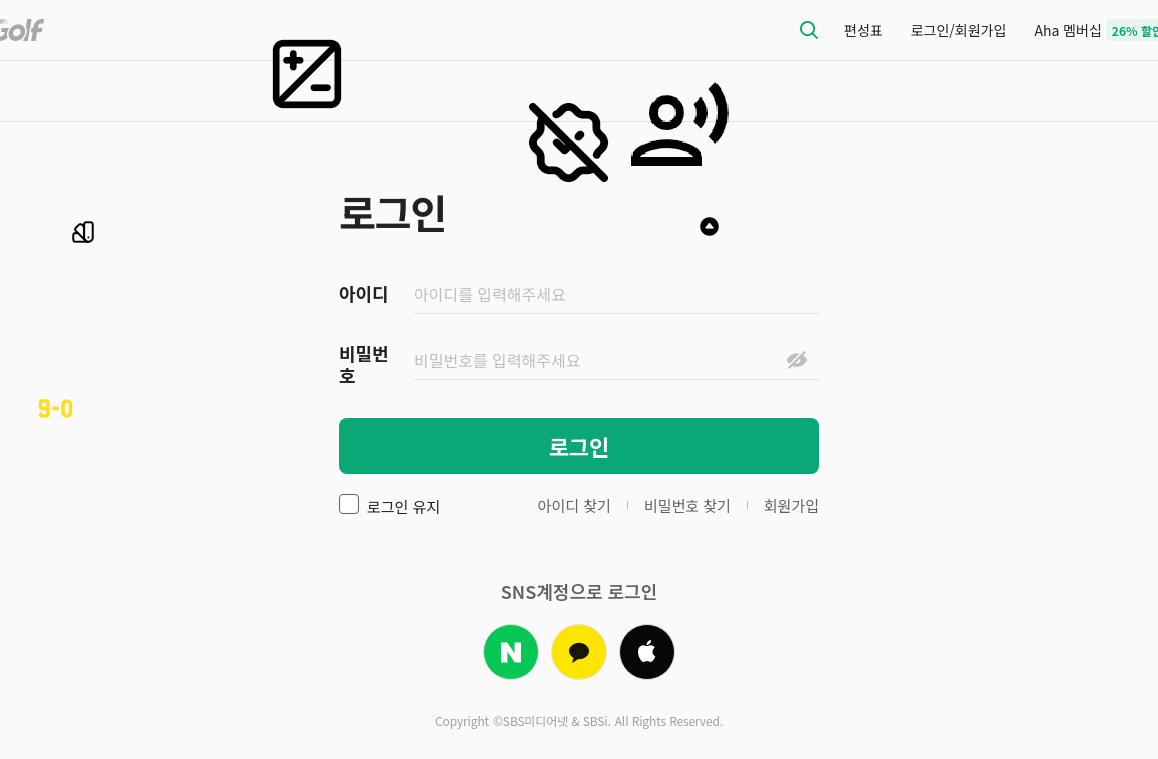 The width and height of the screenshot is (1158, 759). I want to click on activate voice recording or dictation, so click(680, 126).